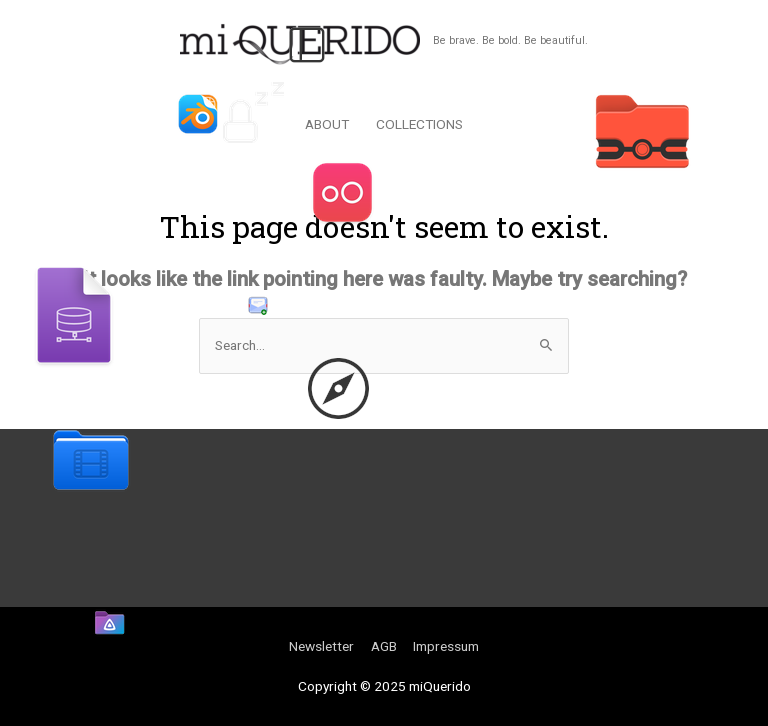  What do you see at coordinates (338, 388) in the screenshot?
I see `open the default web browser` at bounding box center [338, 388].